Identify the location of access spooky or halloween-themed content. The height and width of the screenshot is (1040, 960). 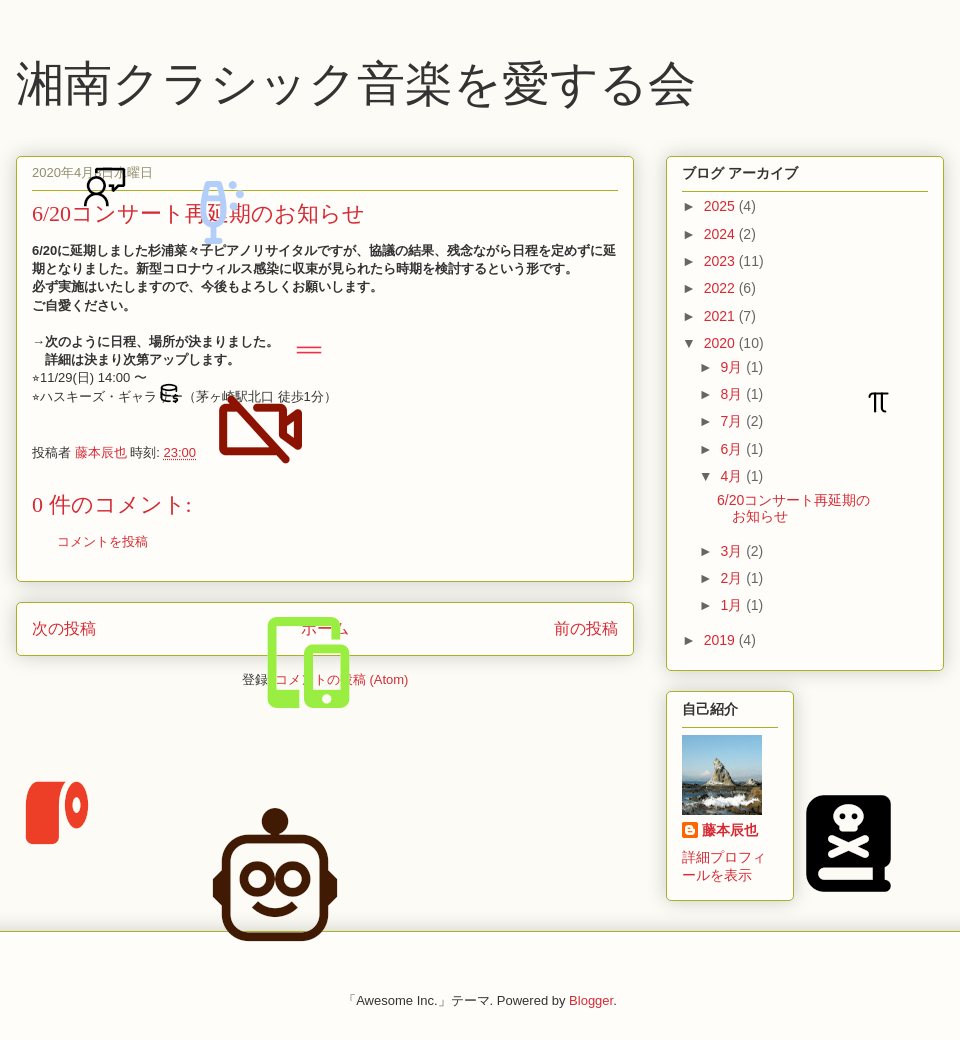
(848, 843).